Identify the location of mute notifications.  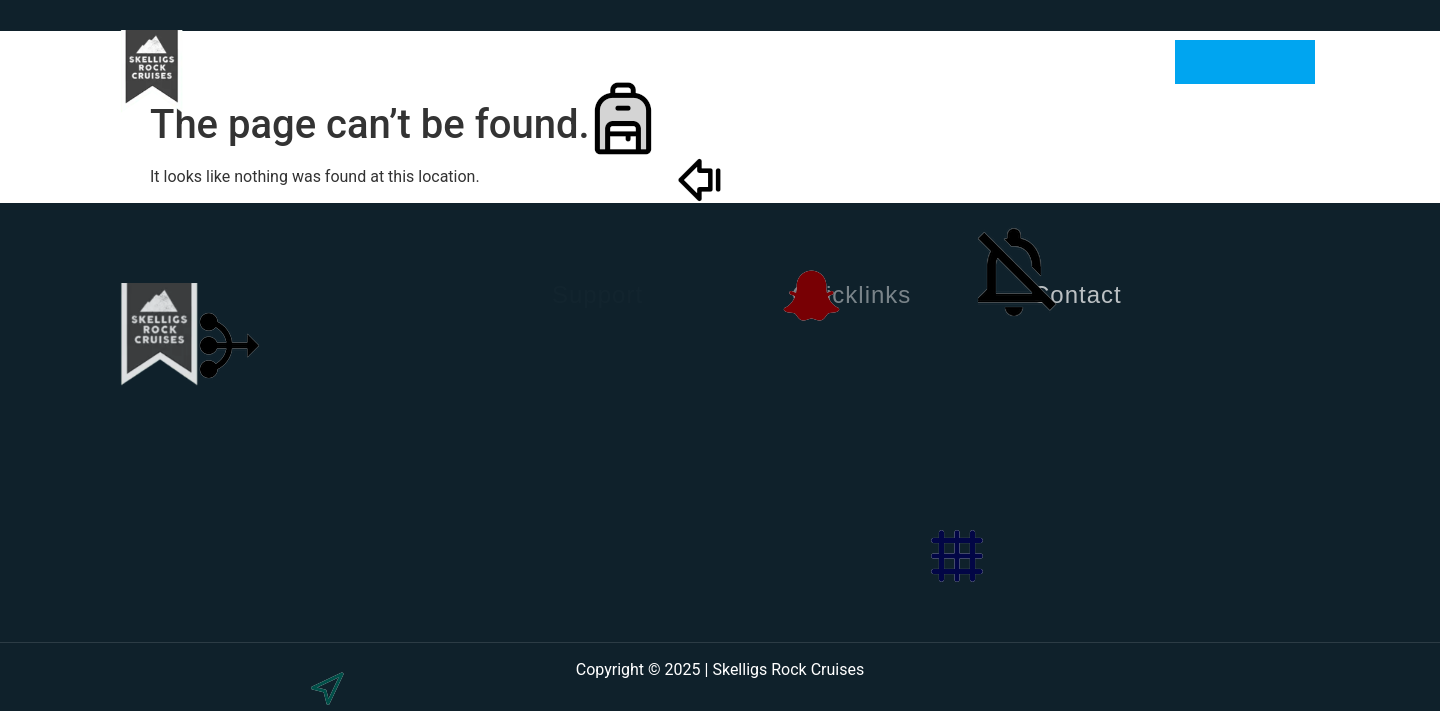
(1014, 271).